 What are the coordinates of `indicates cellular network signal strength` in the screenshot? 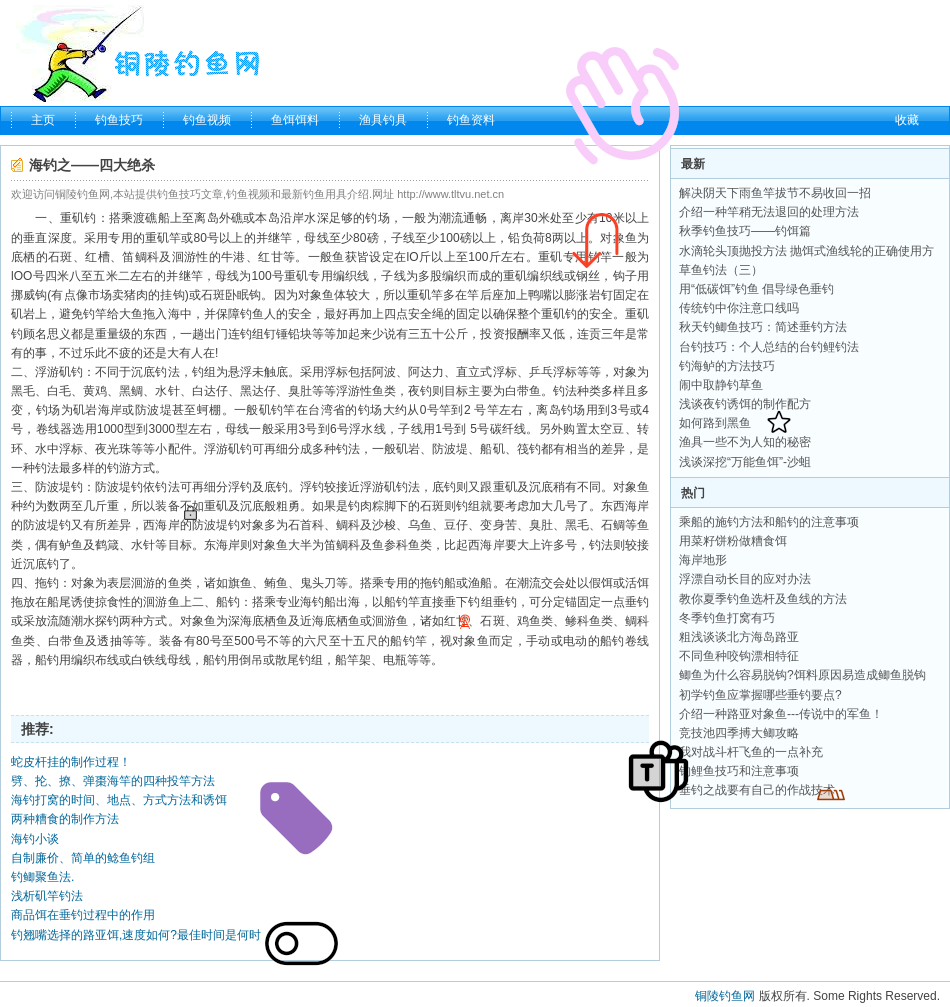 It's located at (465, 622).